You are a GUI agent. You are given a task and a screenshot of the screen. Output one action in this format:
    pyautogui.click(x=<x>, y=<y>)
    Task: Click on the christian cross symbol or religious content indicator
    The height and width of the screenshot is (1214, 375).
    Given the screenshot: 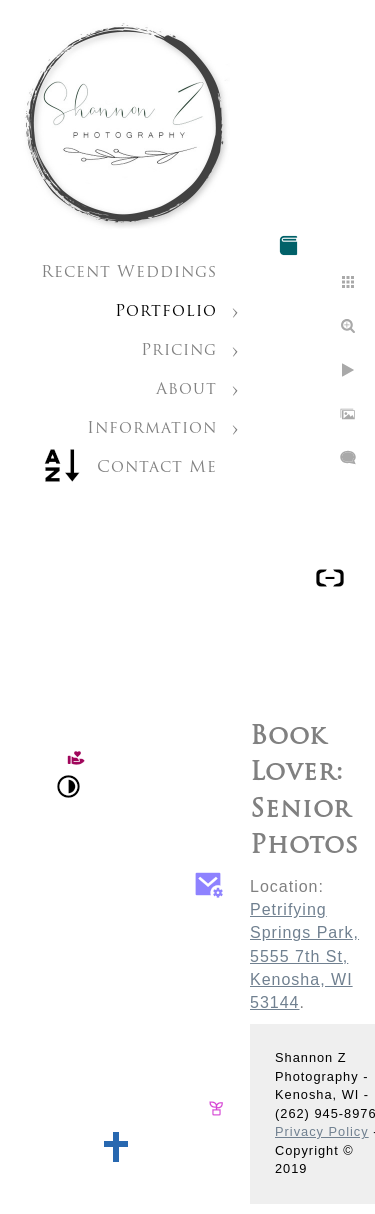 What is the action you would take?
    pyautogui.click(x=116, y=1147)
    